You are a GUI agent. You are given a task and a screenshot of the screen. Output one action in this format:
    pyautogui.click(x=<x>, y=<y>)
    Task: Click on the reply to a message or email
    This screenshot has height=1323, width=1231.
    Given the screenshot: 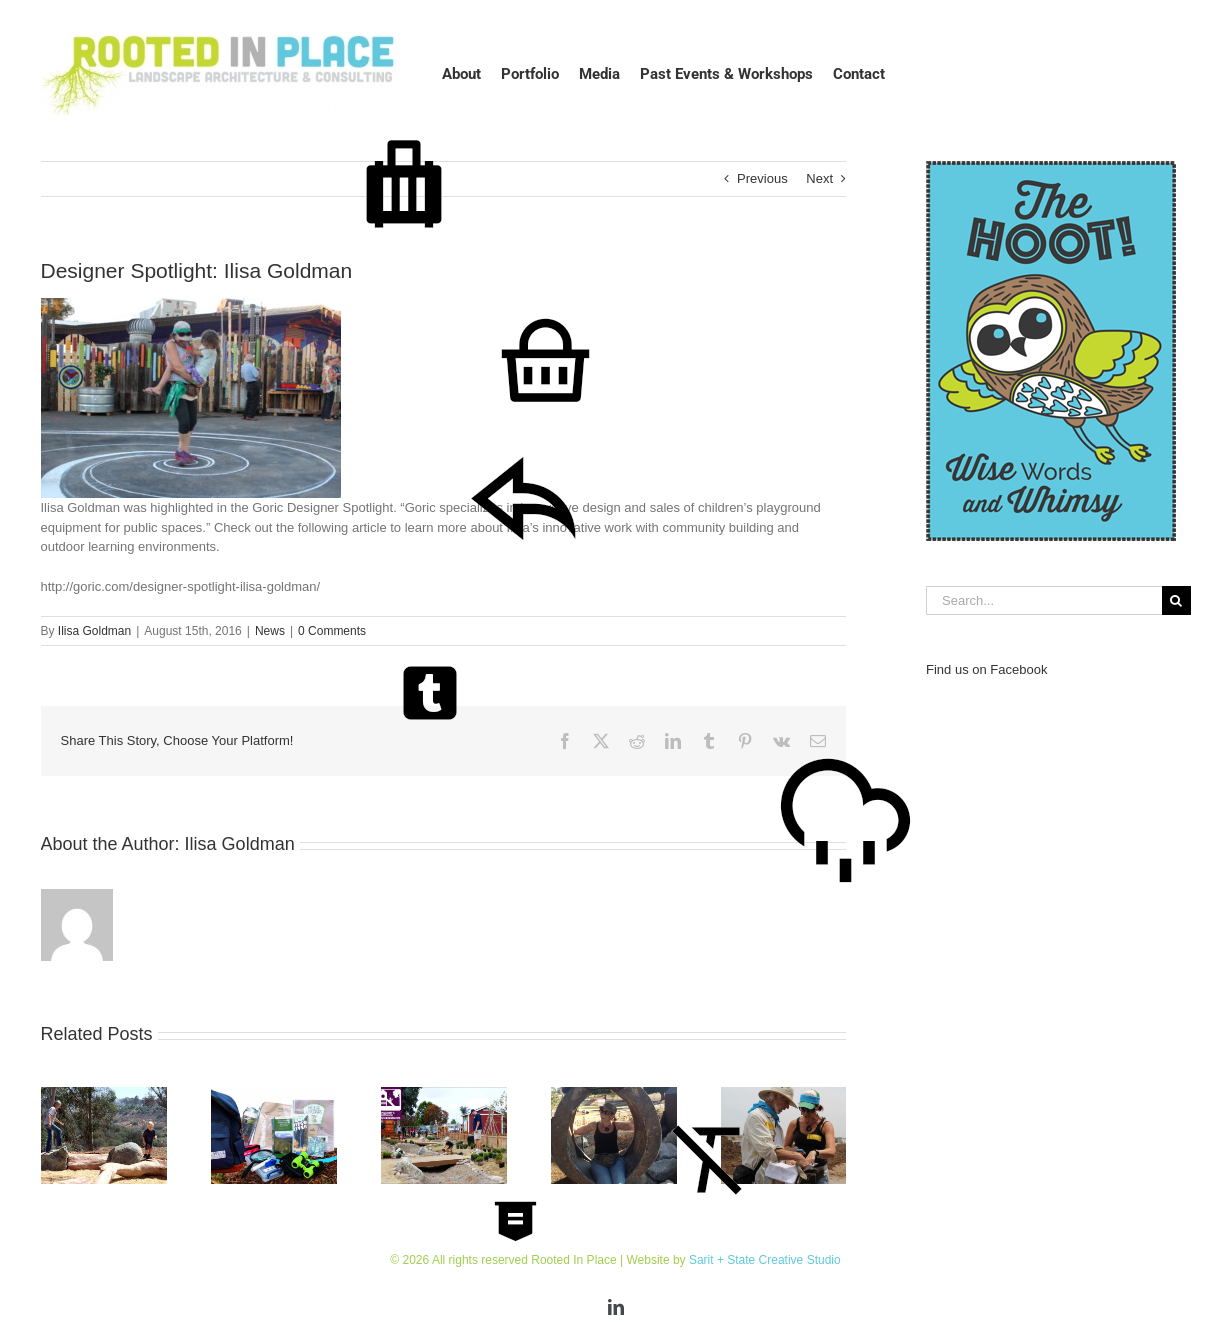 What is the action you would take?
    pyautogui.click(x=528, y=498)
    